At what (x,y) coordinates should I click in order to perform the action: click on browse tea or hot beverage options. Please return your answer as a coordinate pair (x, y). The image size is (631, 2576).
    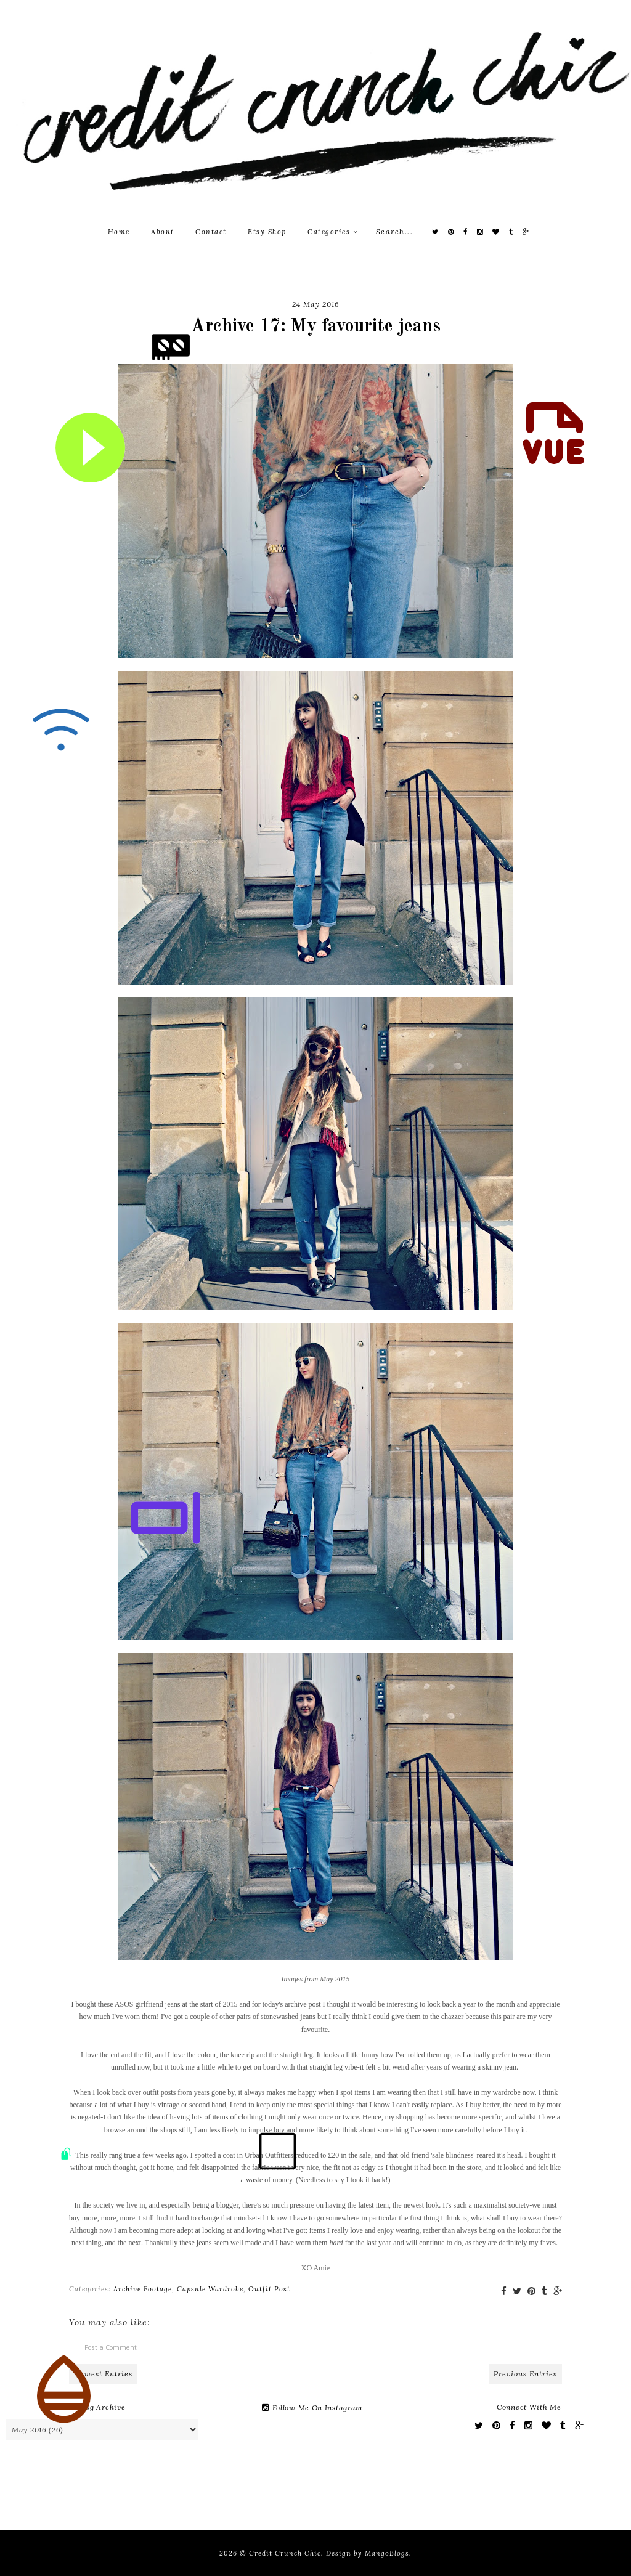
    Looking at the image, I should click on (66, 2154).